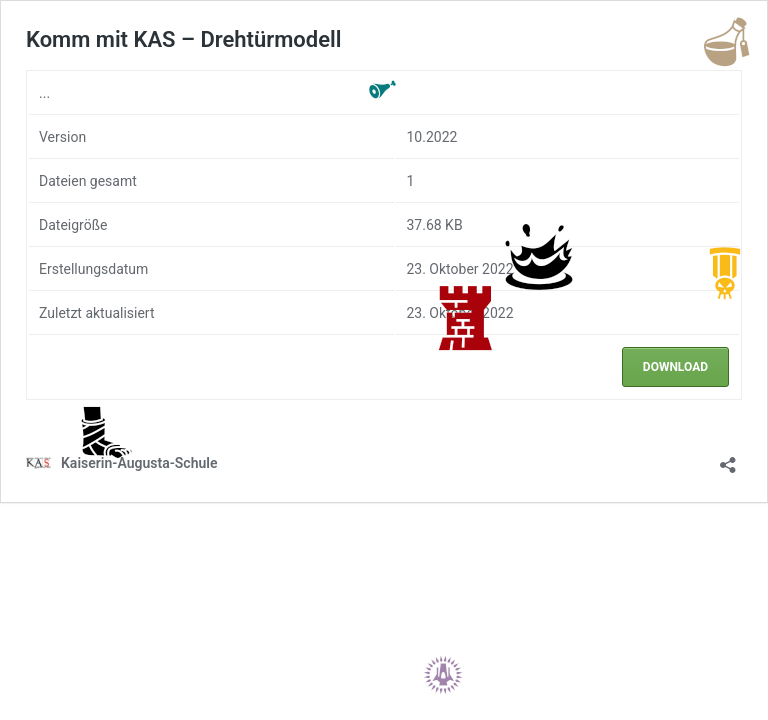 This screenshot has height=720, width=768. I want to click on access tower defense or castle-building game mode, so click(465, 318).